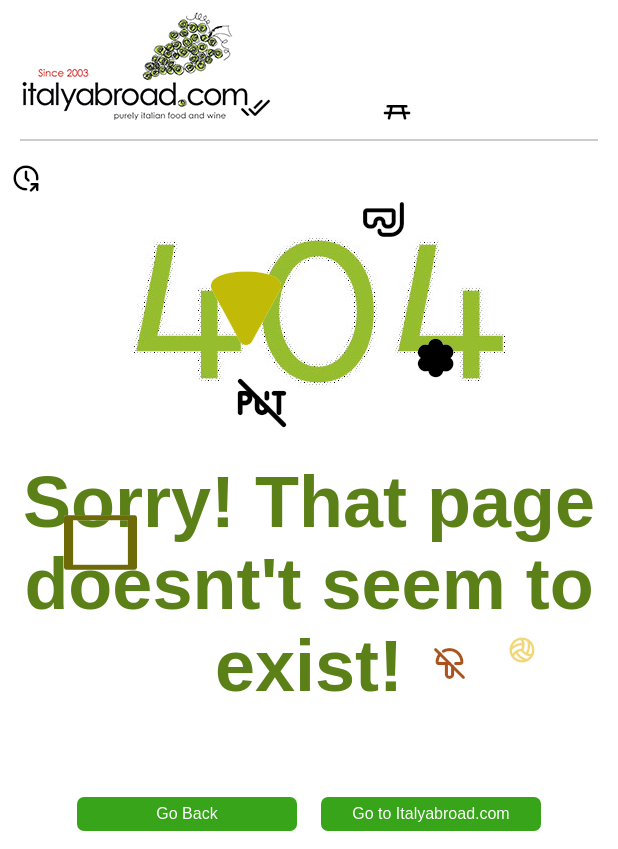 Image resolution: width=618 pixels, height=849 pixels. I want to click on switch to landscape mode, so click(100, 542).